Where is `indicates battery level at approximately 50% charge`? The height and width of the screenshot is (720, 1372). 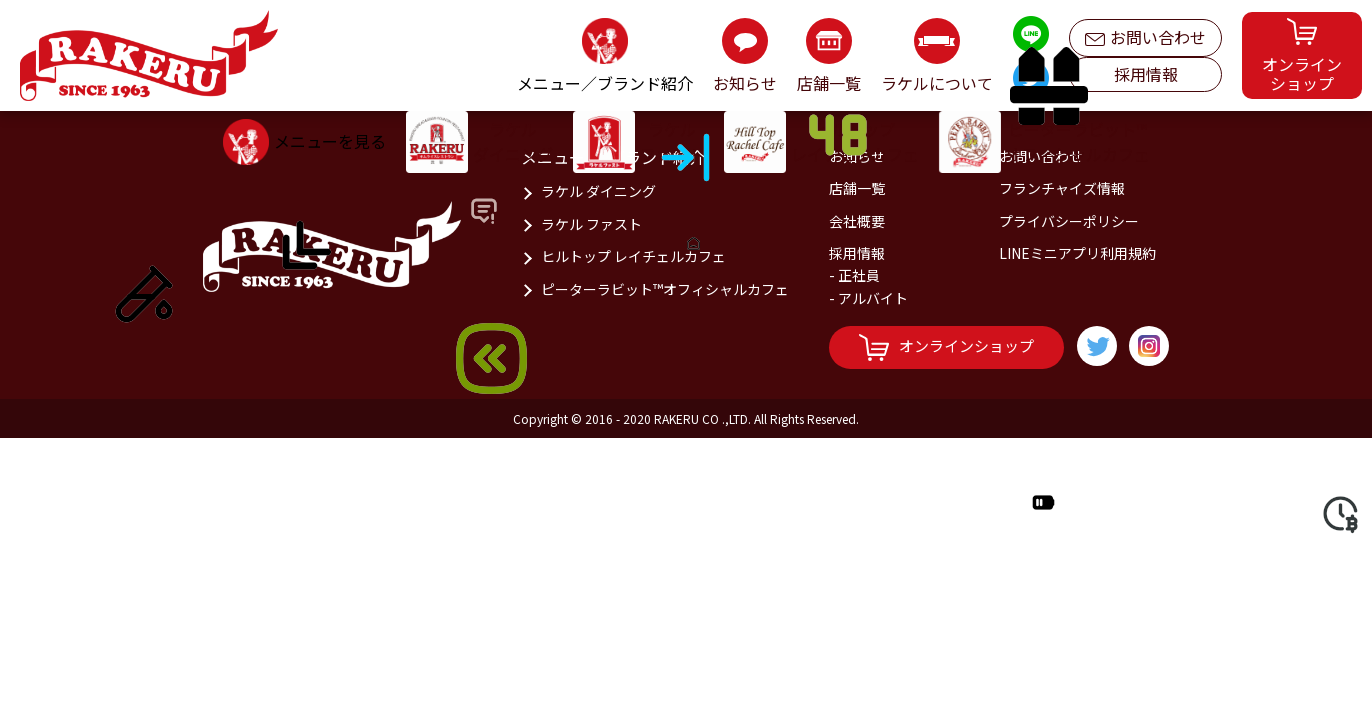
indicates battery level at approximately 50% charge is located at coordinates (1043, 502).